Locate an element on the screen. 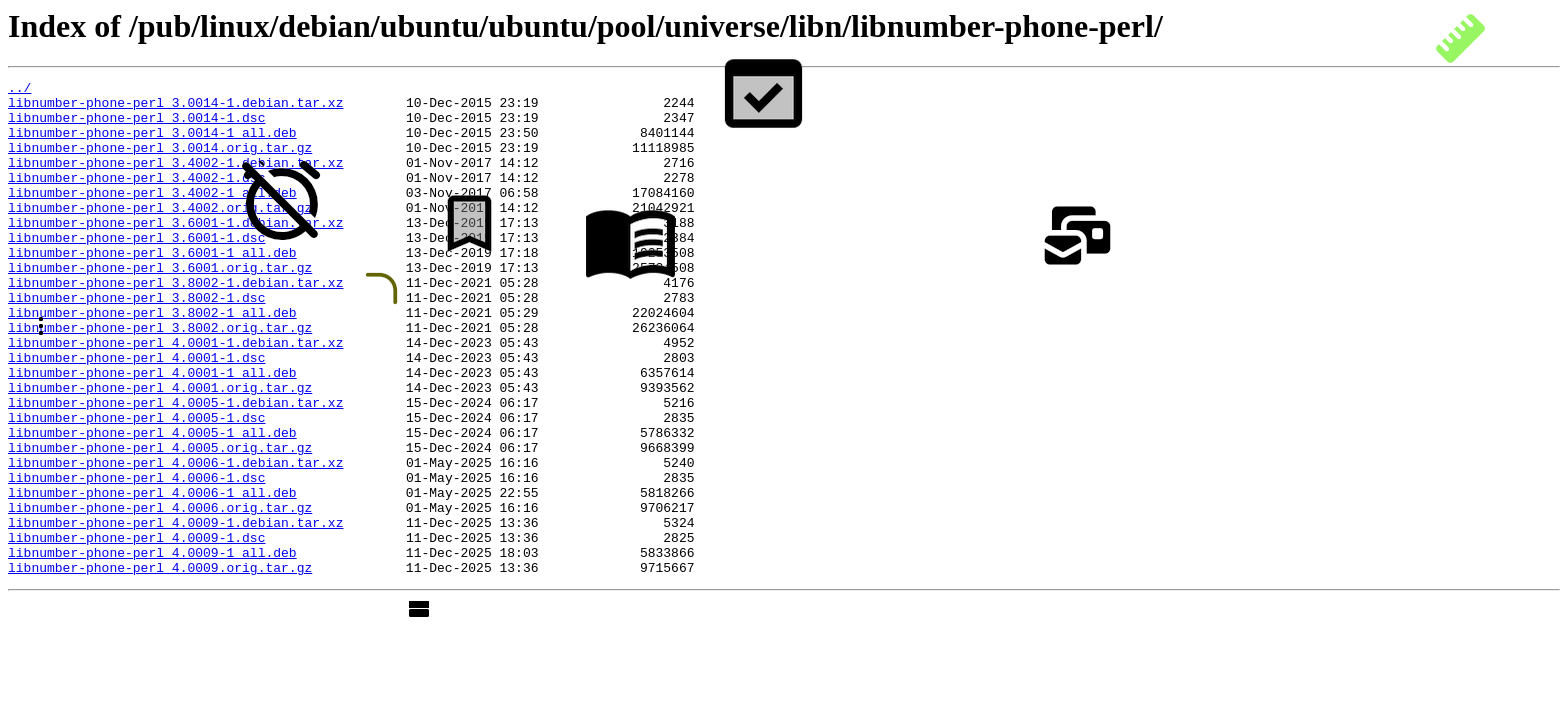 The width and height of the screenshot is (1568, 720). open additional options menu is located at coordinates (41, 326).